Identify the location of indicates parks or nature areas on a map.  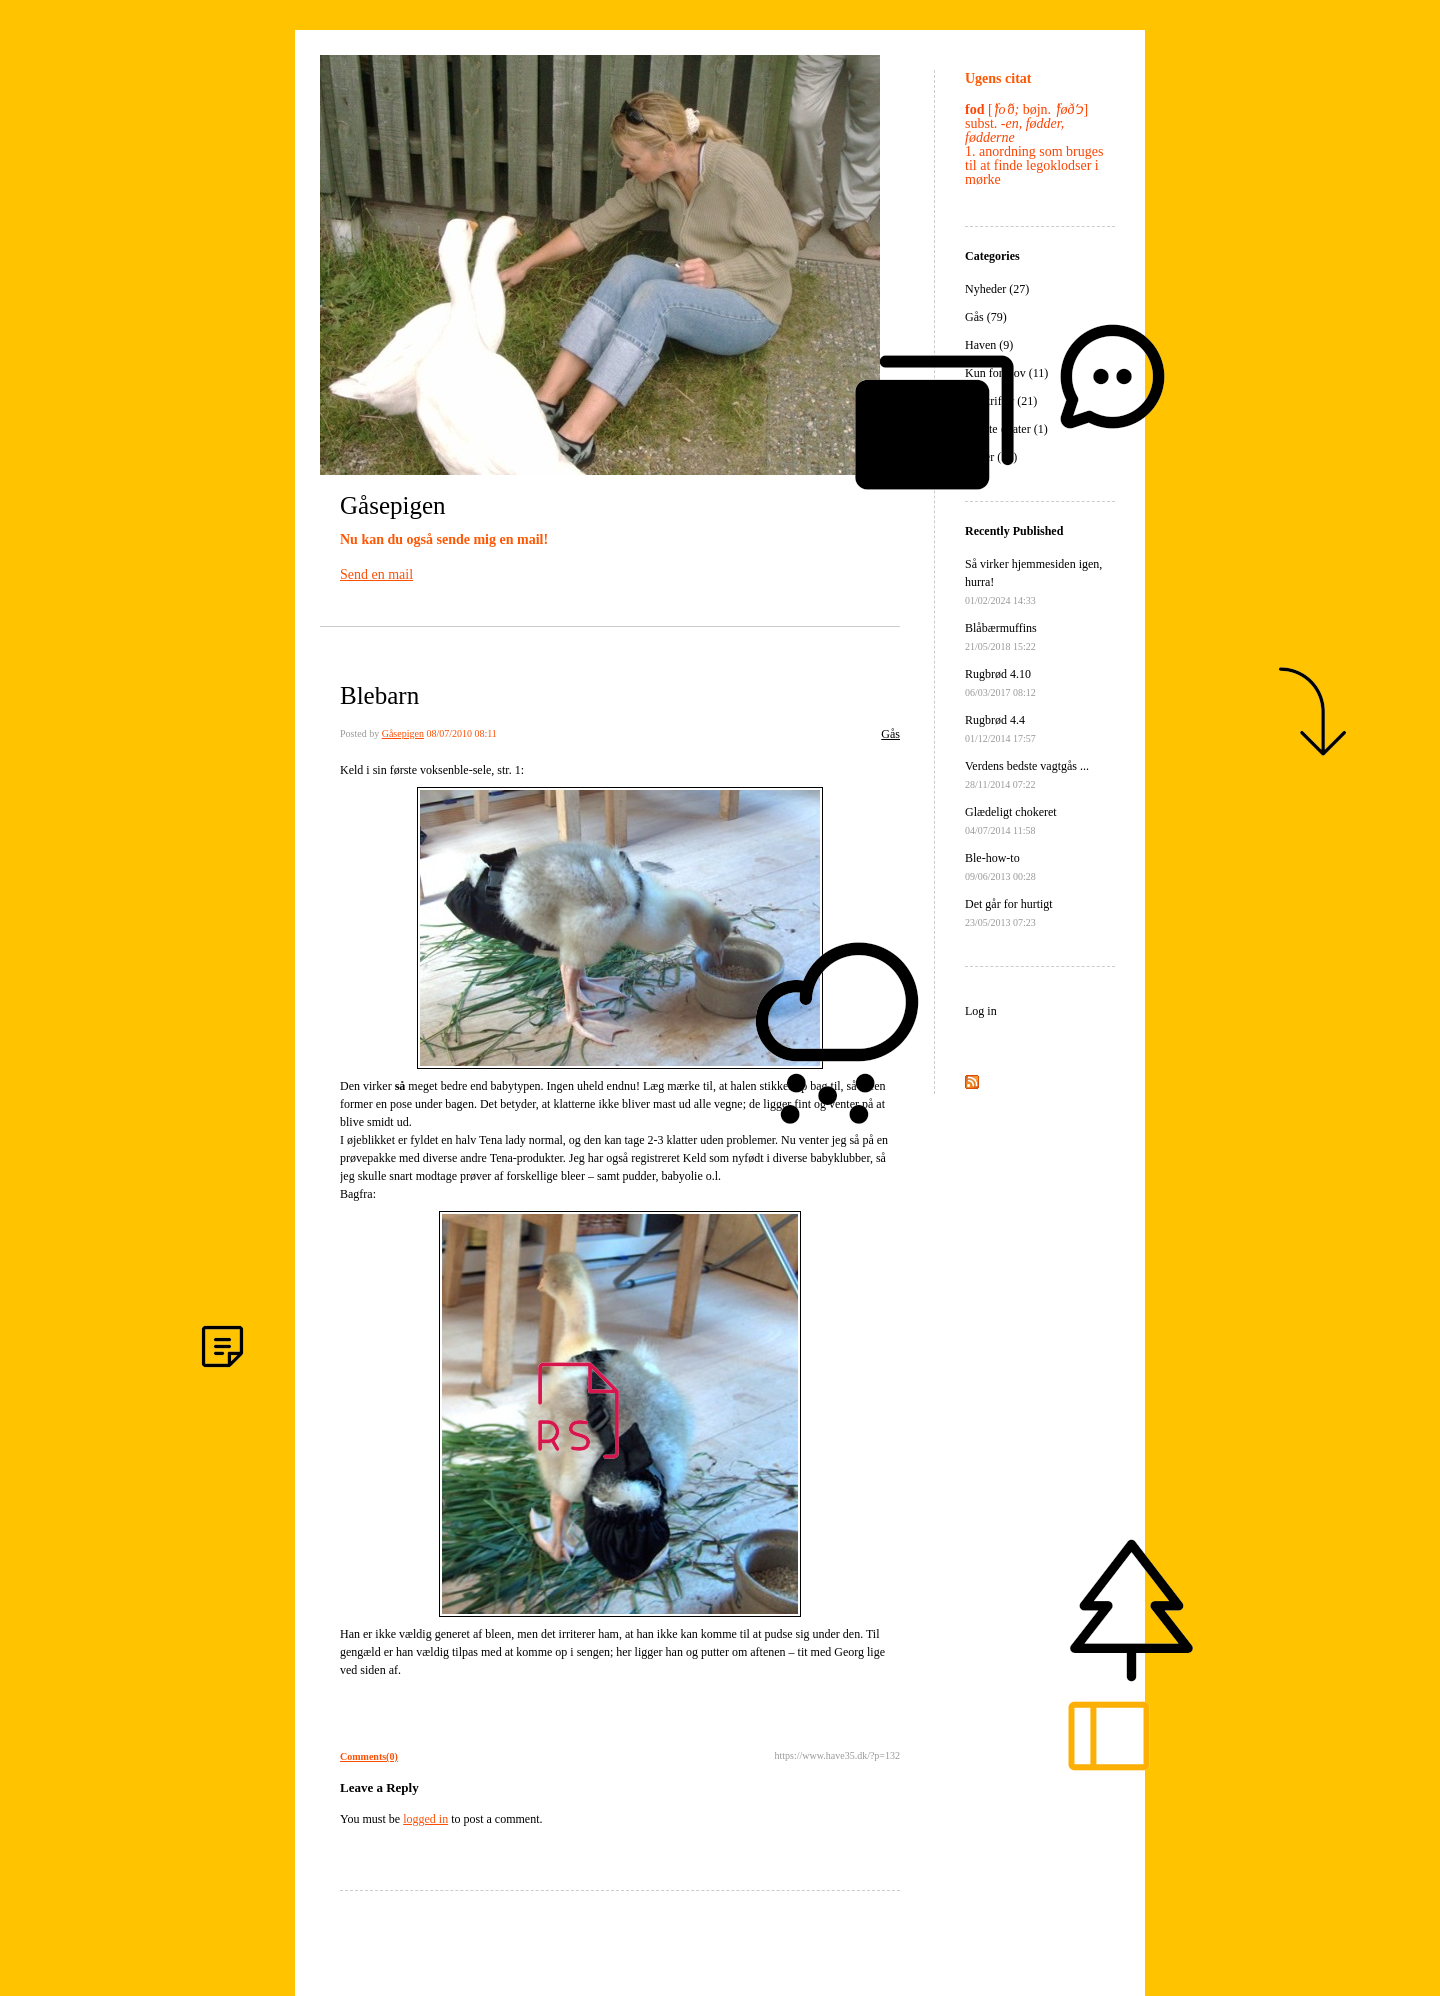
(1131, 1610).